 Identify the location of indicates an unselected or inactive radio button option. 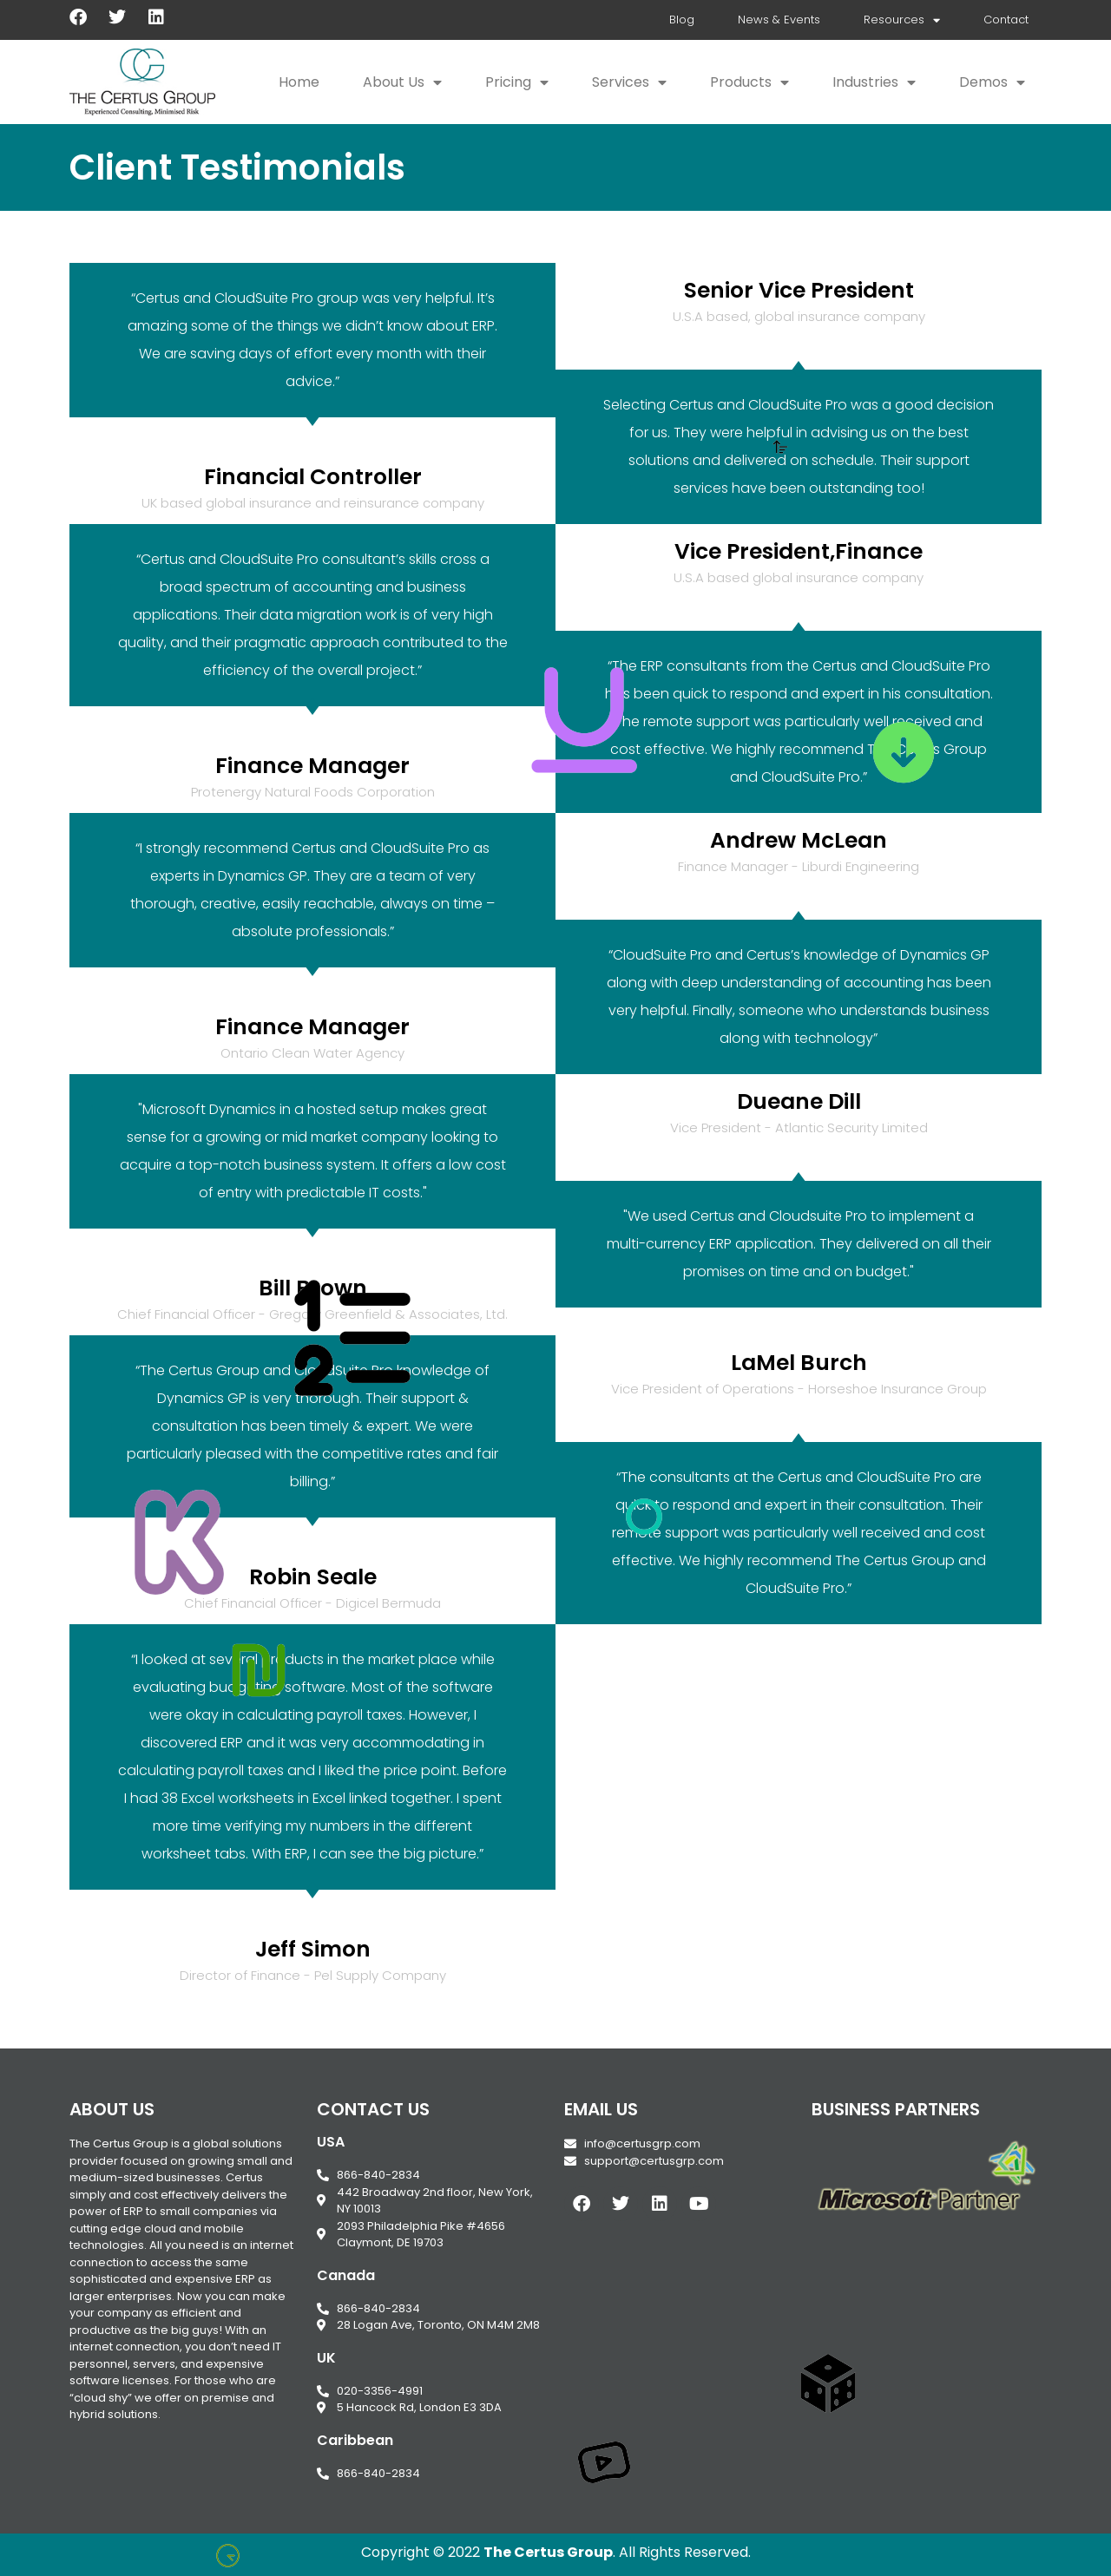
(644, 1517).